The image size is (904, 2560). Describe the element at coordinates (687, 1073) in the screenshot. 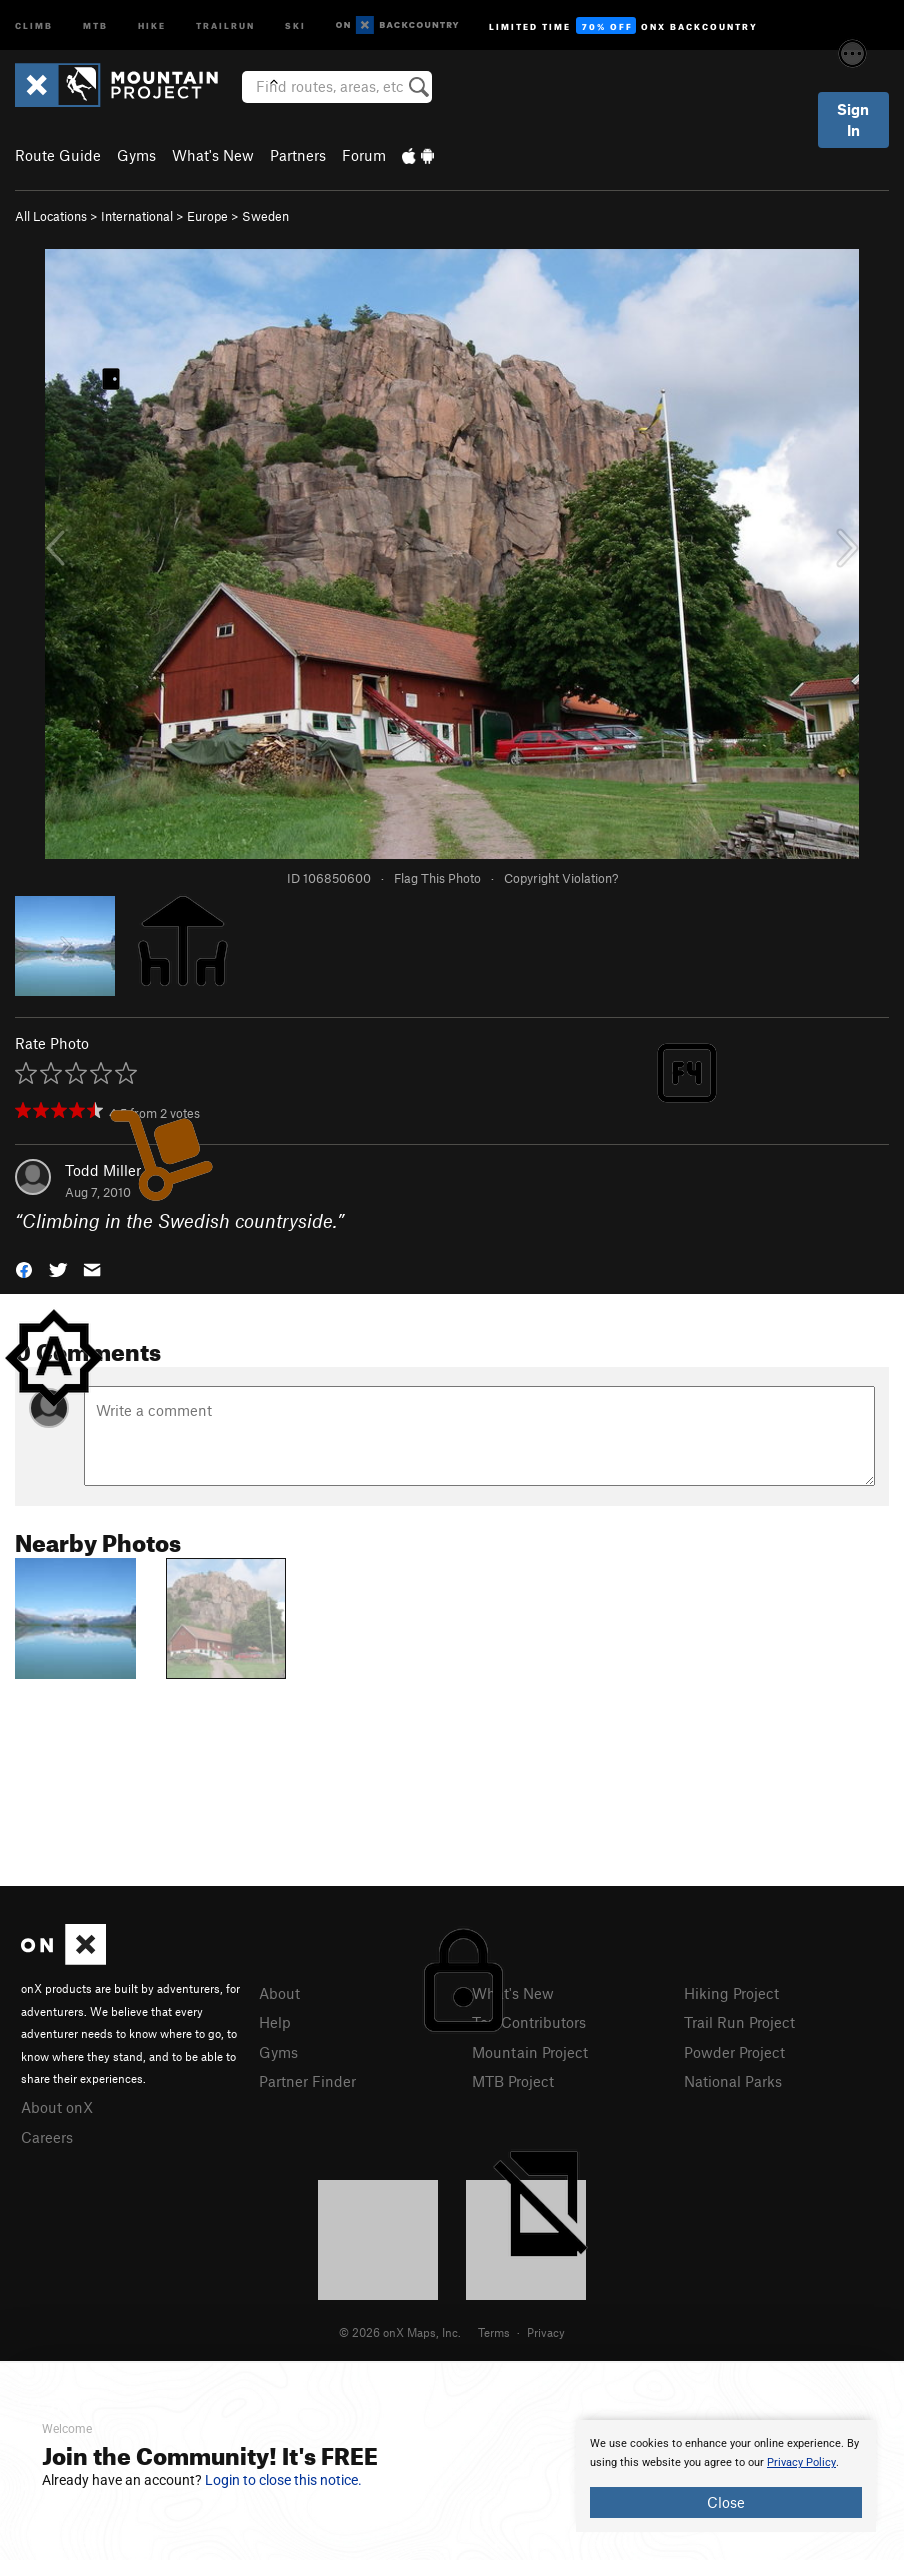

I see `press F4 keyboard shortcut` at that location.